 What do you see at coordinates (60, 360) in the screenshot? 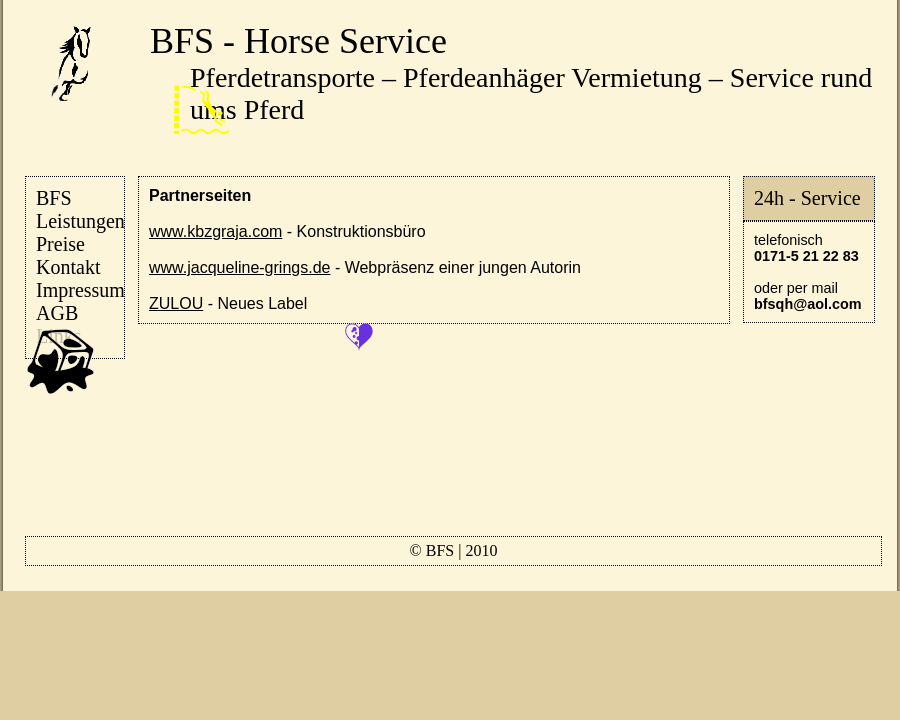
I see `indicates a cooling effect or freeze ability wearing off` at bounding box center [60, 360].